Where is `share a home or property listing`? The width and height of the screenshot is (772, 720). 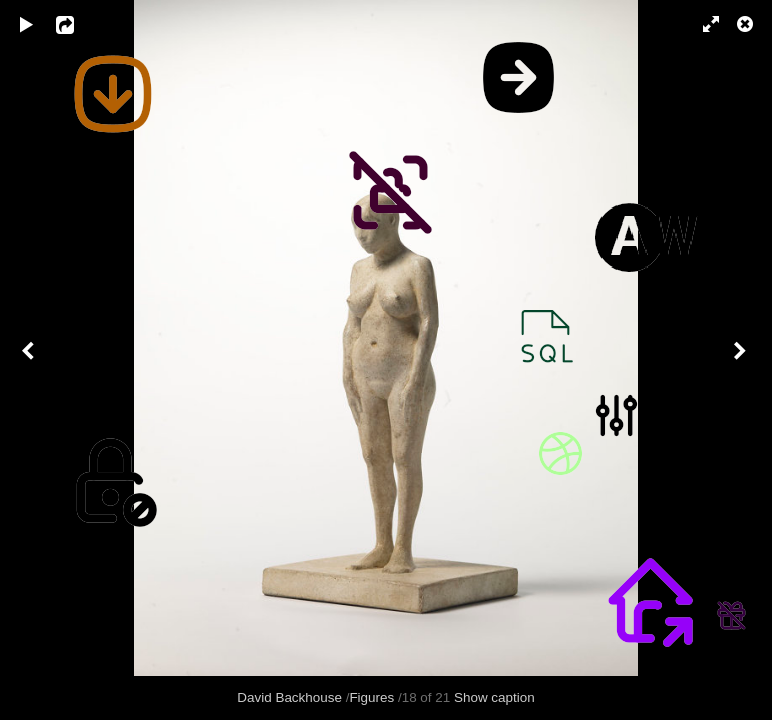
share a home or property listing is located at coordinates (650, 600).